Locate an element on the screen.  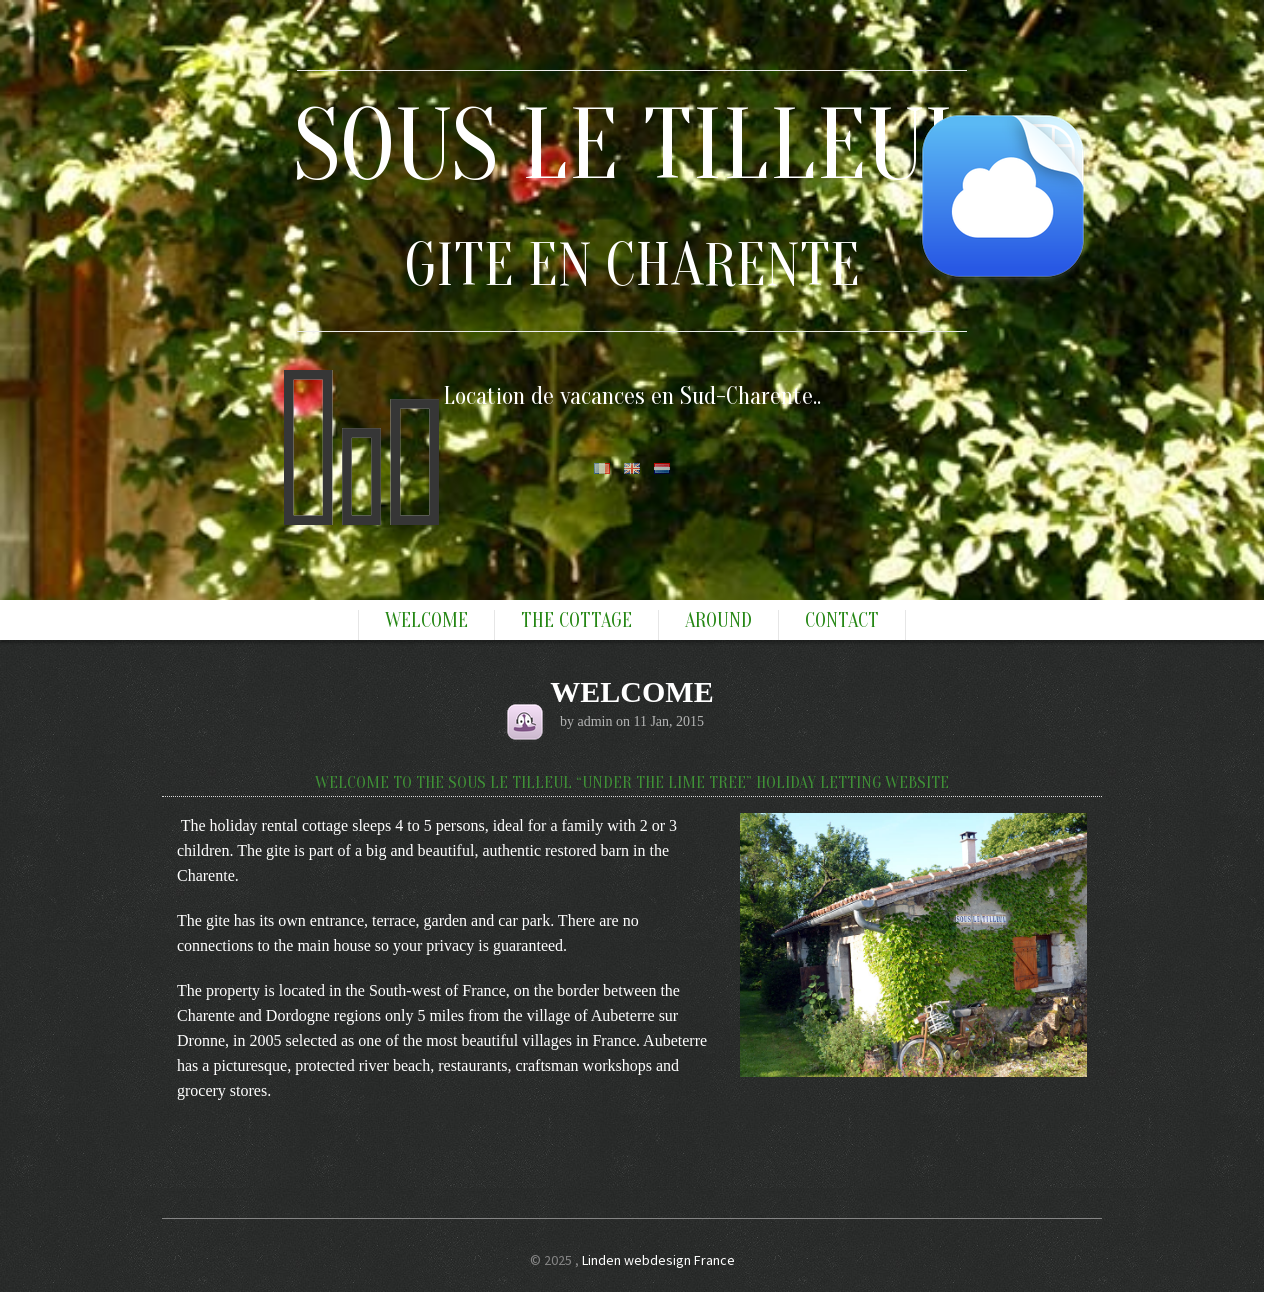
open gpodder podcast manager is located at coordinates (525, 722).